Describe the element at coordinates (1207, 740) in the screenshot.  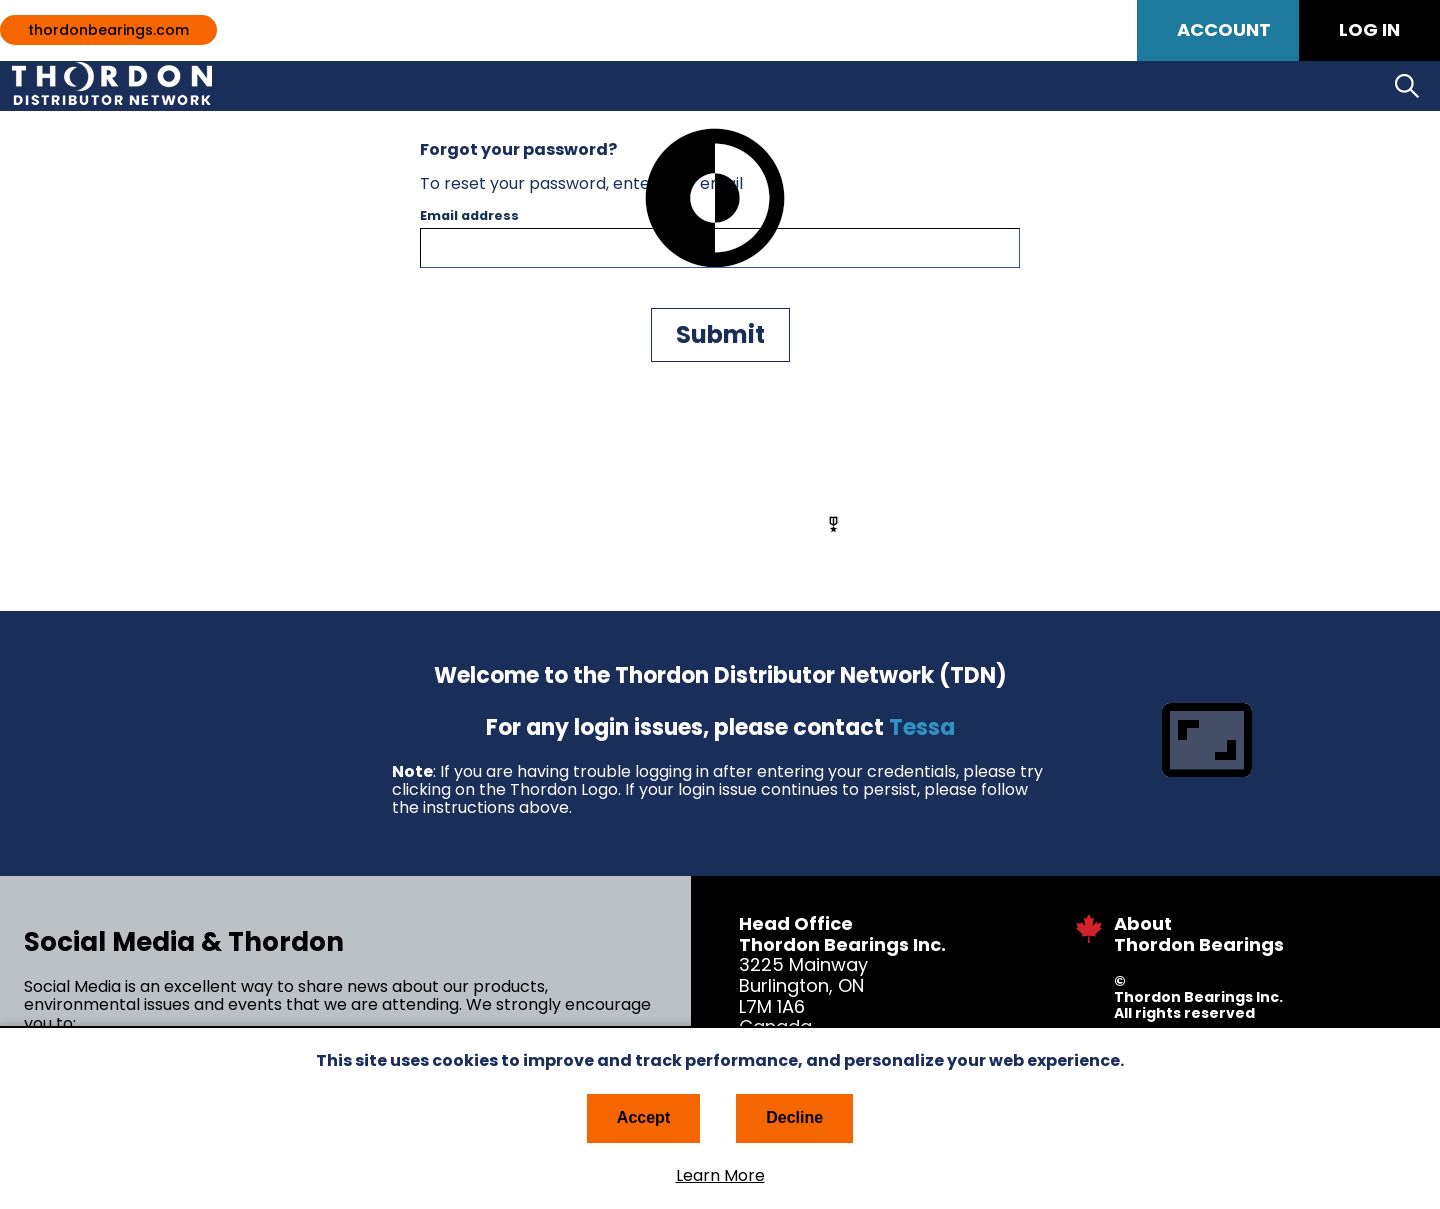
I see `adjust aspect ratio settings` at that location.